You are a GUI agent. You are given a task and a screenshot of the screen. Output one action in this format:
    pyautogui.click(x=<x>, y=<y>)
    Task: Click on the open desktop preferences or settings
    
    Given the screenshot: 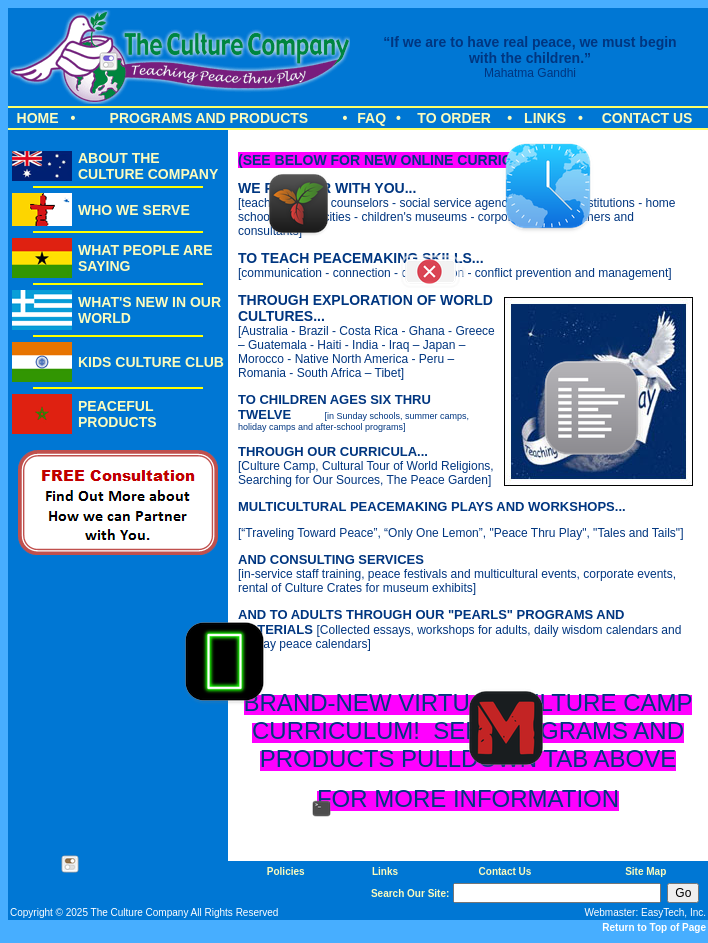 What is the action you would take?
    pyautogui.click(x=108, y=61)
    